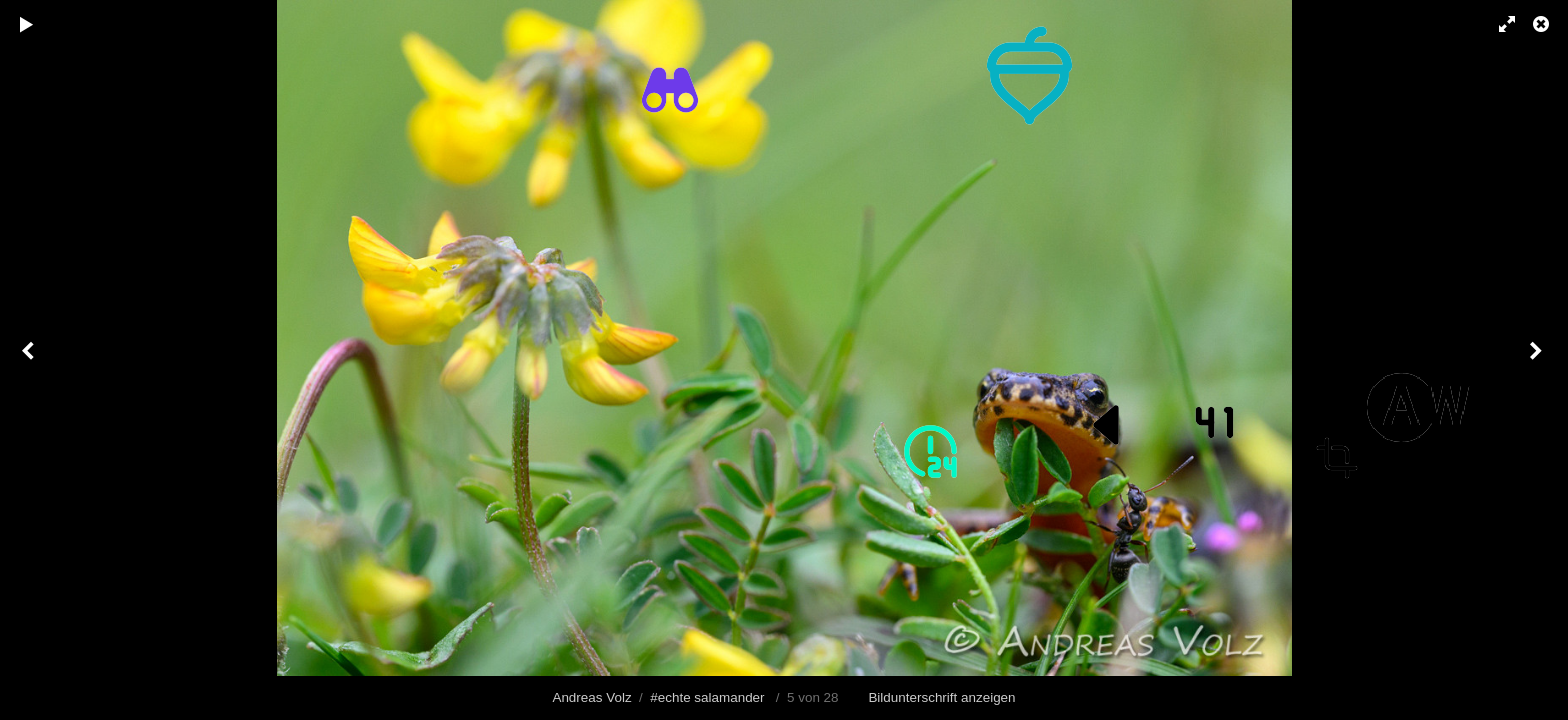 This screenshot has width=1568, height=720. I want to click on enable auto white balance, so click(1418, 407).